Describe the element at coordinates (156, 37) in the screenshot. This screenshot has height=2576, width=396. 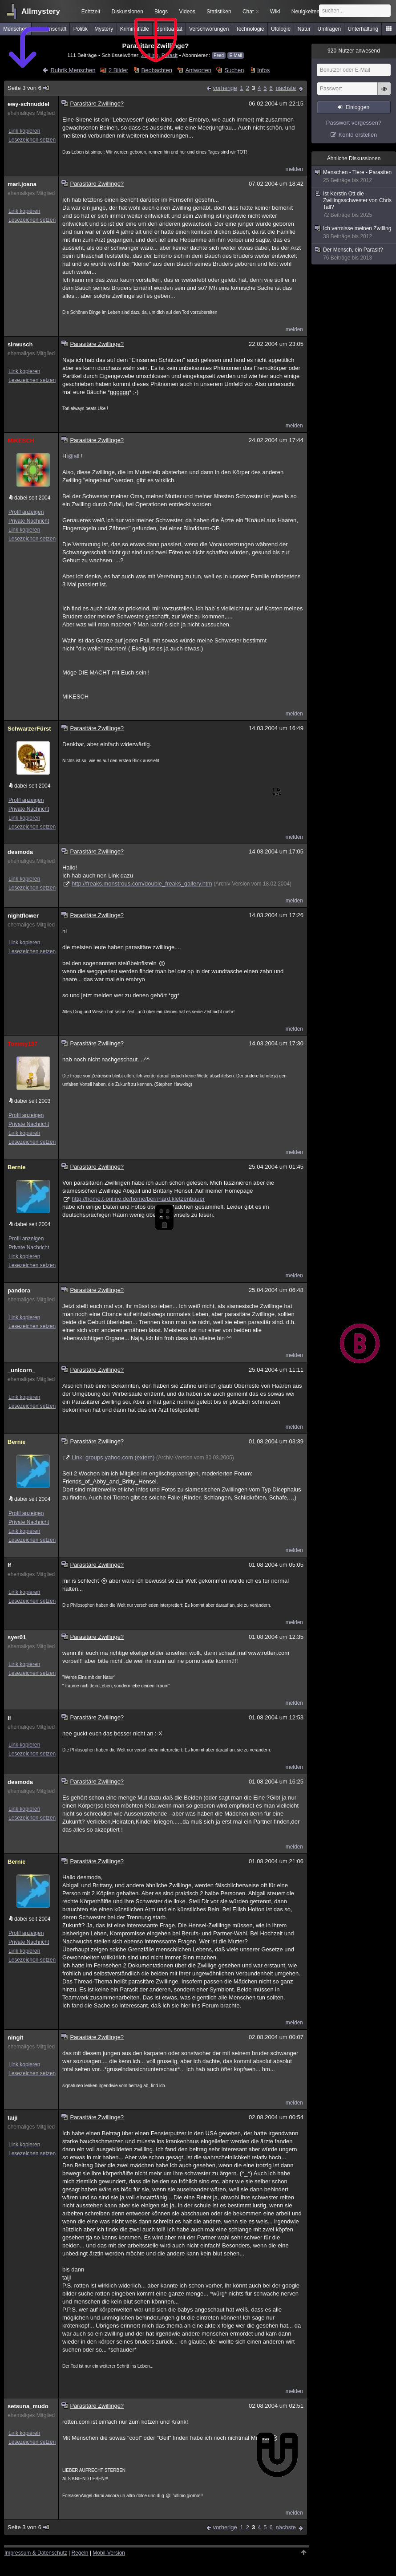
I see `view security or protection settings` at that location.